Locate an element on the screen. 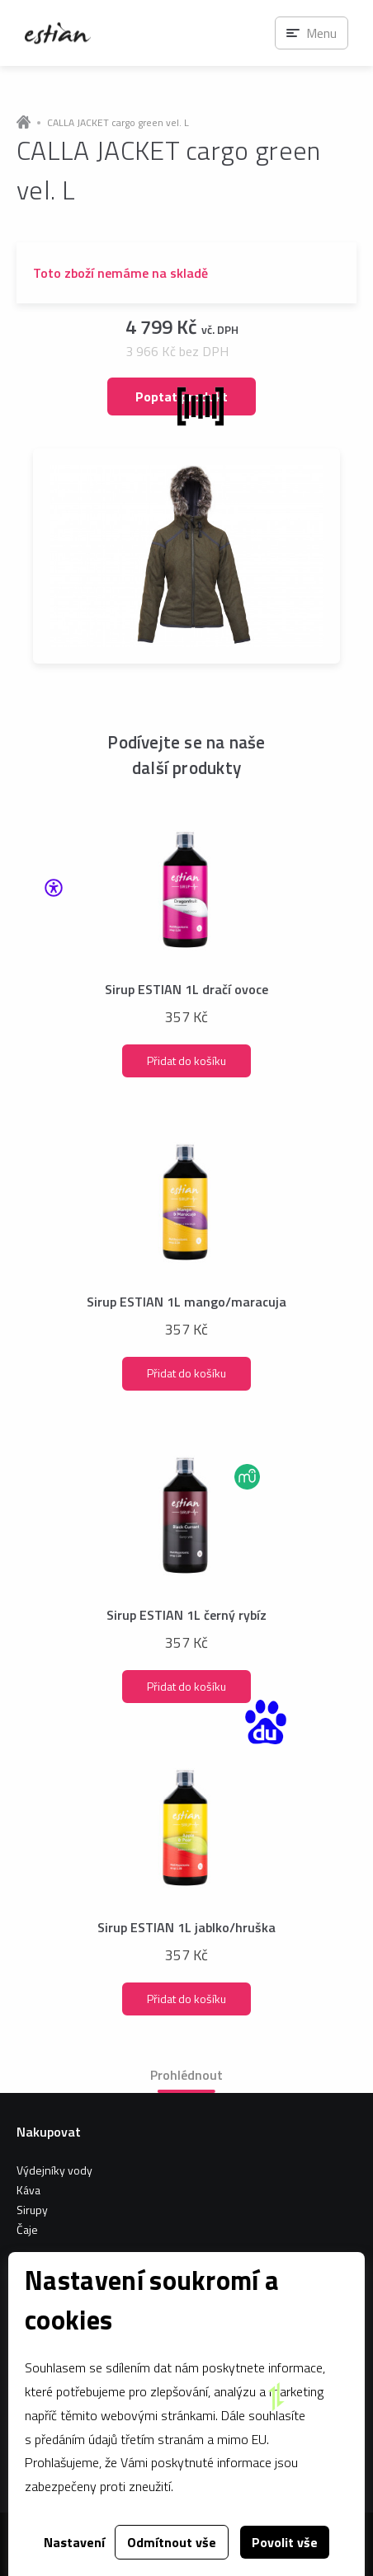  open MuseScore music notation app is located at coordinates (247, 1476).